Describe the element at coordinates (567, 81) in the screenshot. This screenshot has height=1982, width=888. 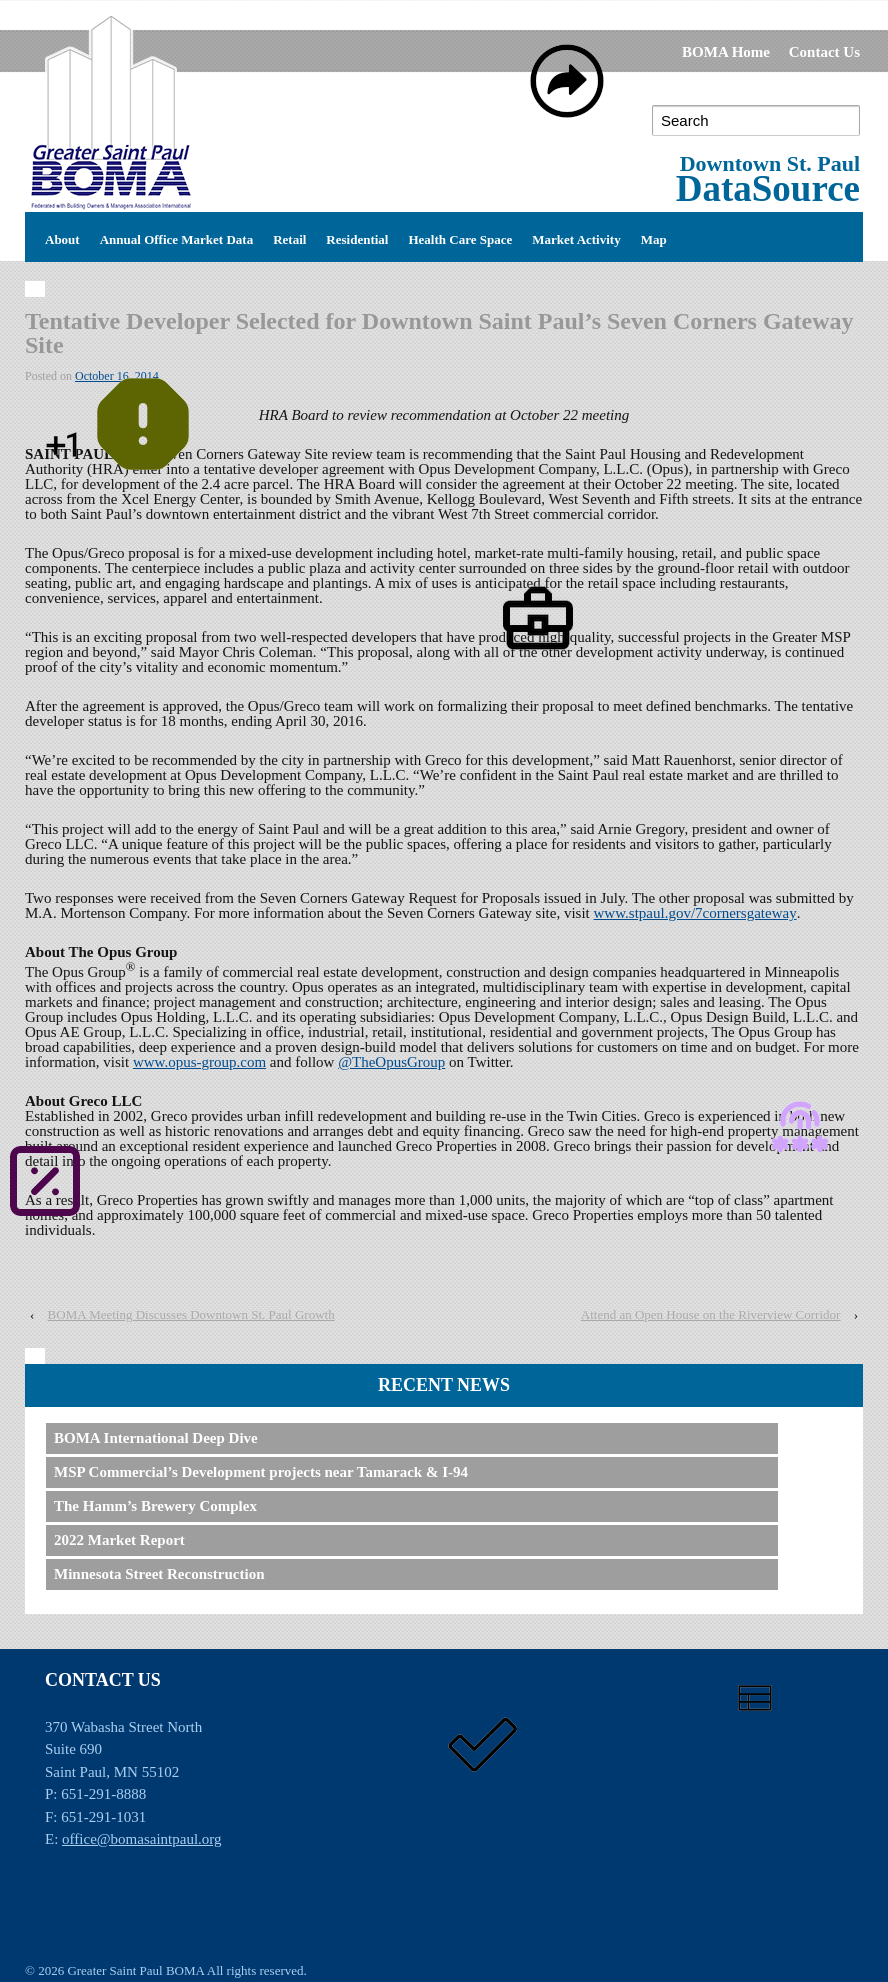
I see `share or forward content` at that location.